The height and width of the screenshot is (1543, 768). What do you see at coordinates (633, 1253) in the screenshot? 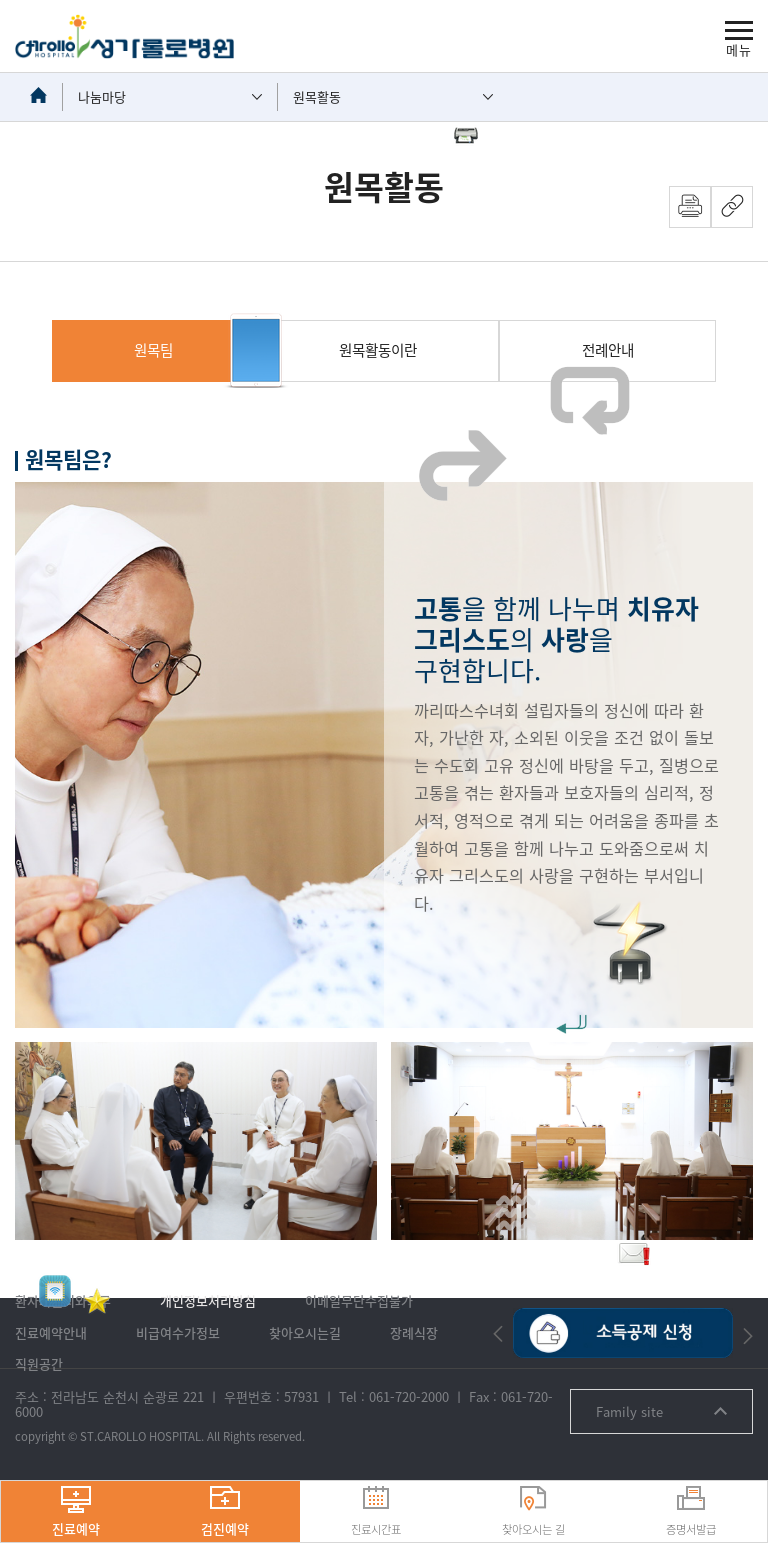
I see `mark email as important` at bounding box center [633, 1253].